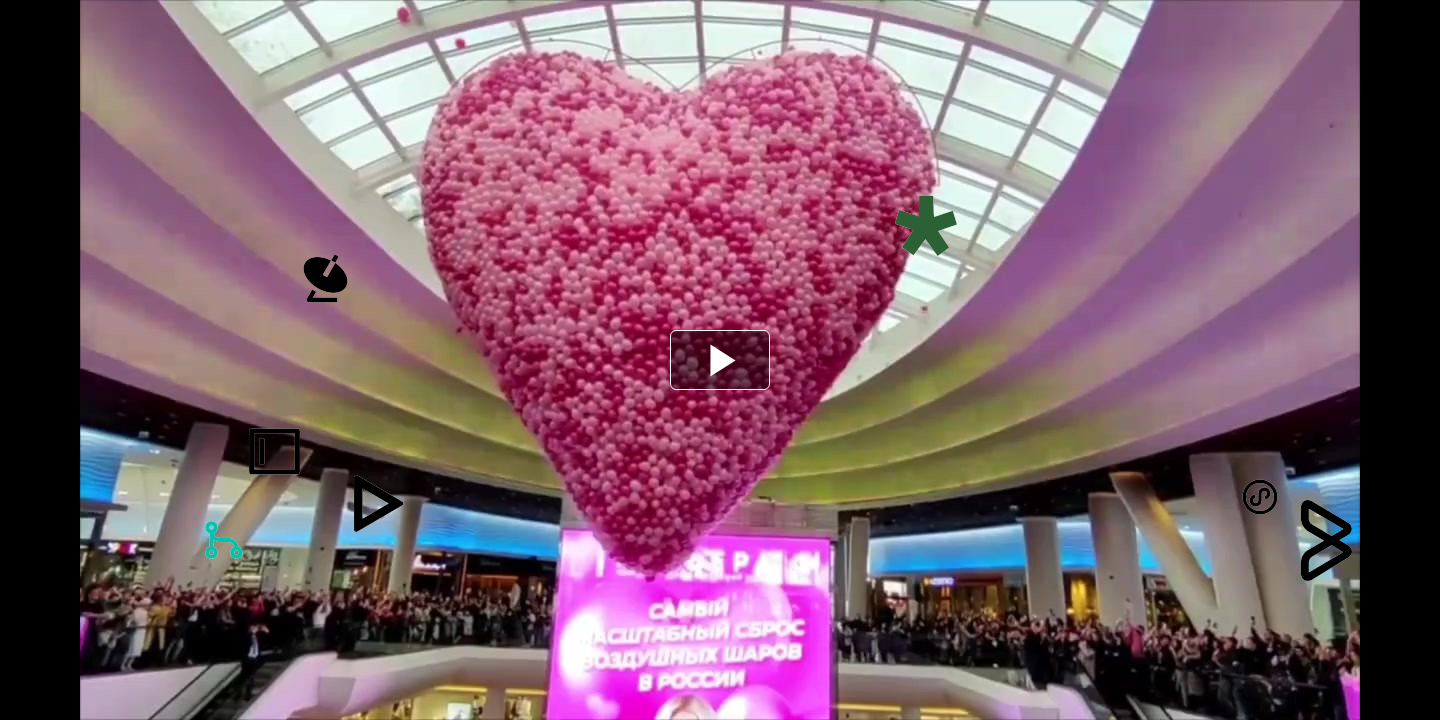 Image resolution: width=1440 pixels, height=720 pixels. What do you see at coordinates (325, 278) in the screenshot?
I see `access radar or scanning features` at bounding box center [325, 278].